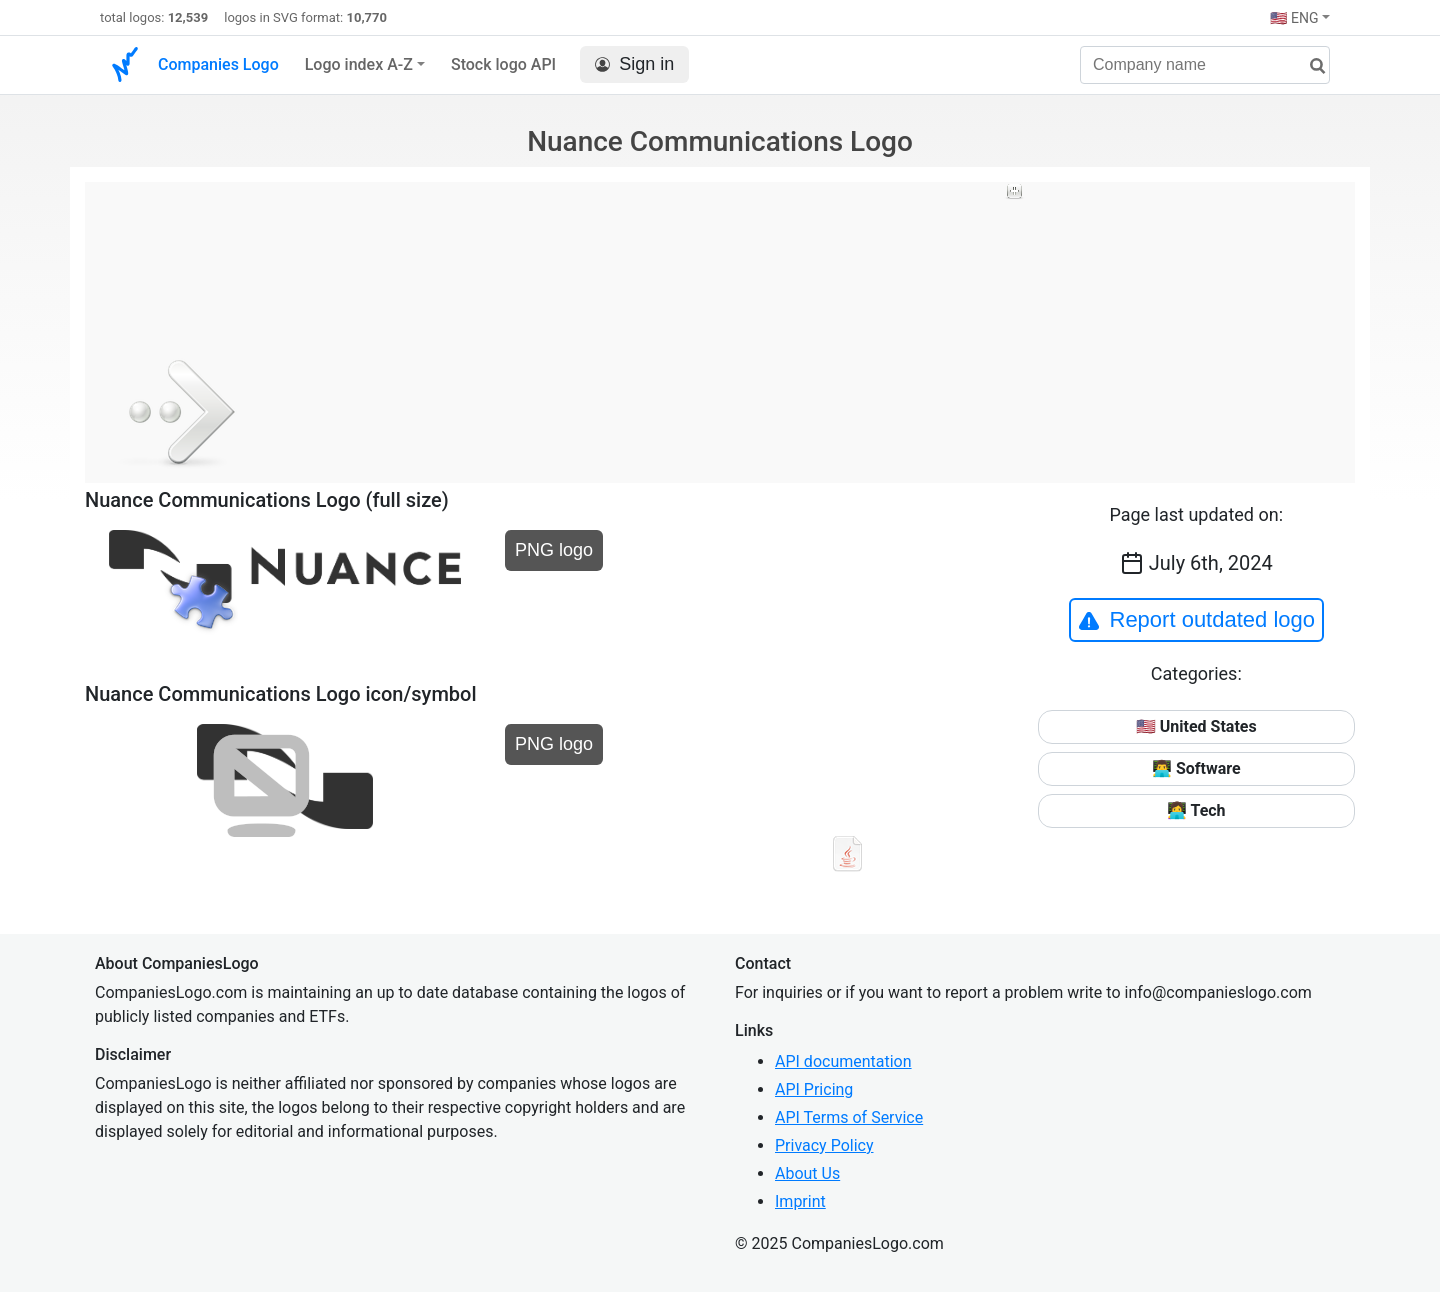  What do you see at coordinates (847, 853) in the screenshot?
I see `a java source code file` at bounding box center [847, 853].